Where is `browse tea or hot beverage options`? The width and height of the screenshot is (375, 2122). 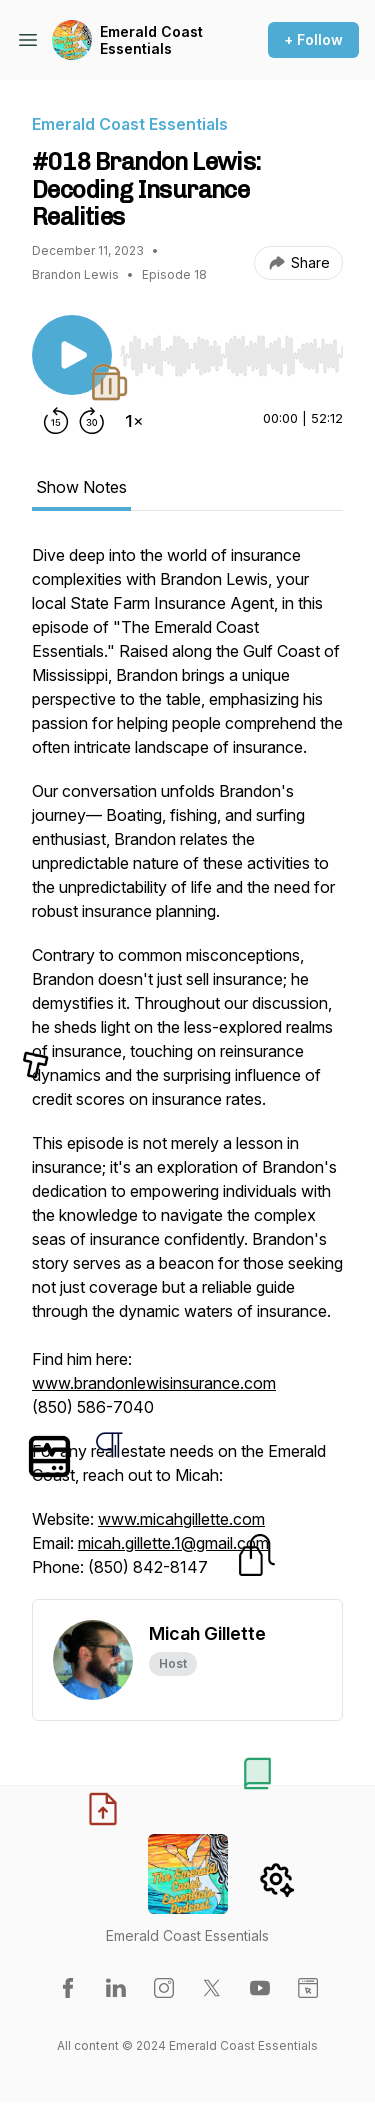 browse tea or hot beverage options is located at coordinates (255, 1556).